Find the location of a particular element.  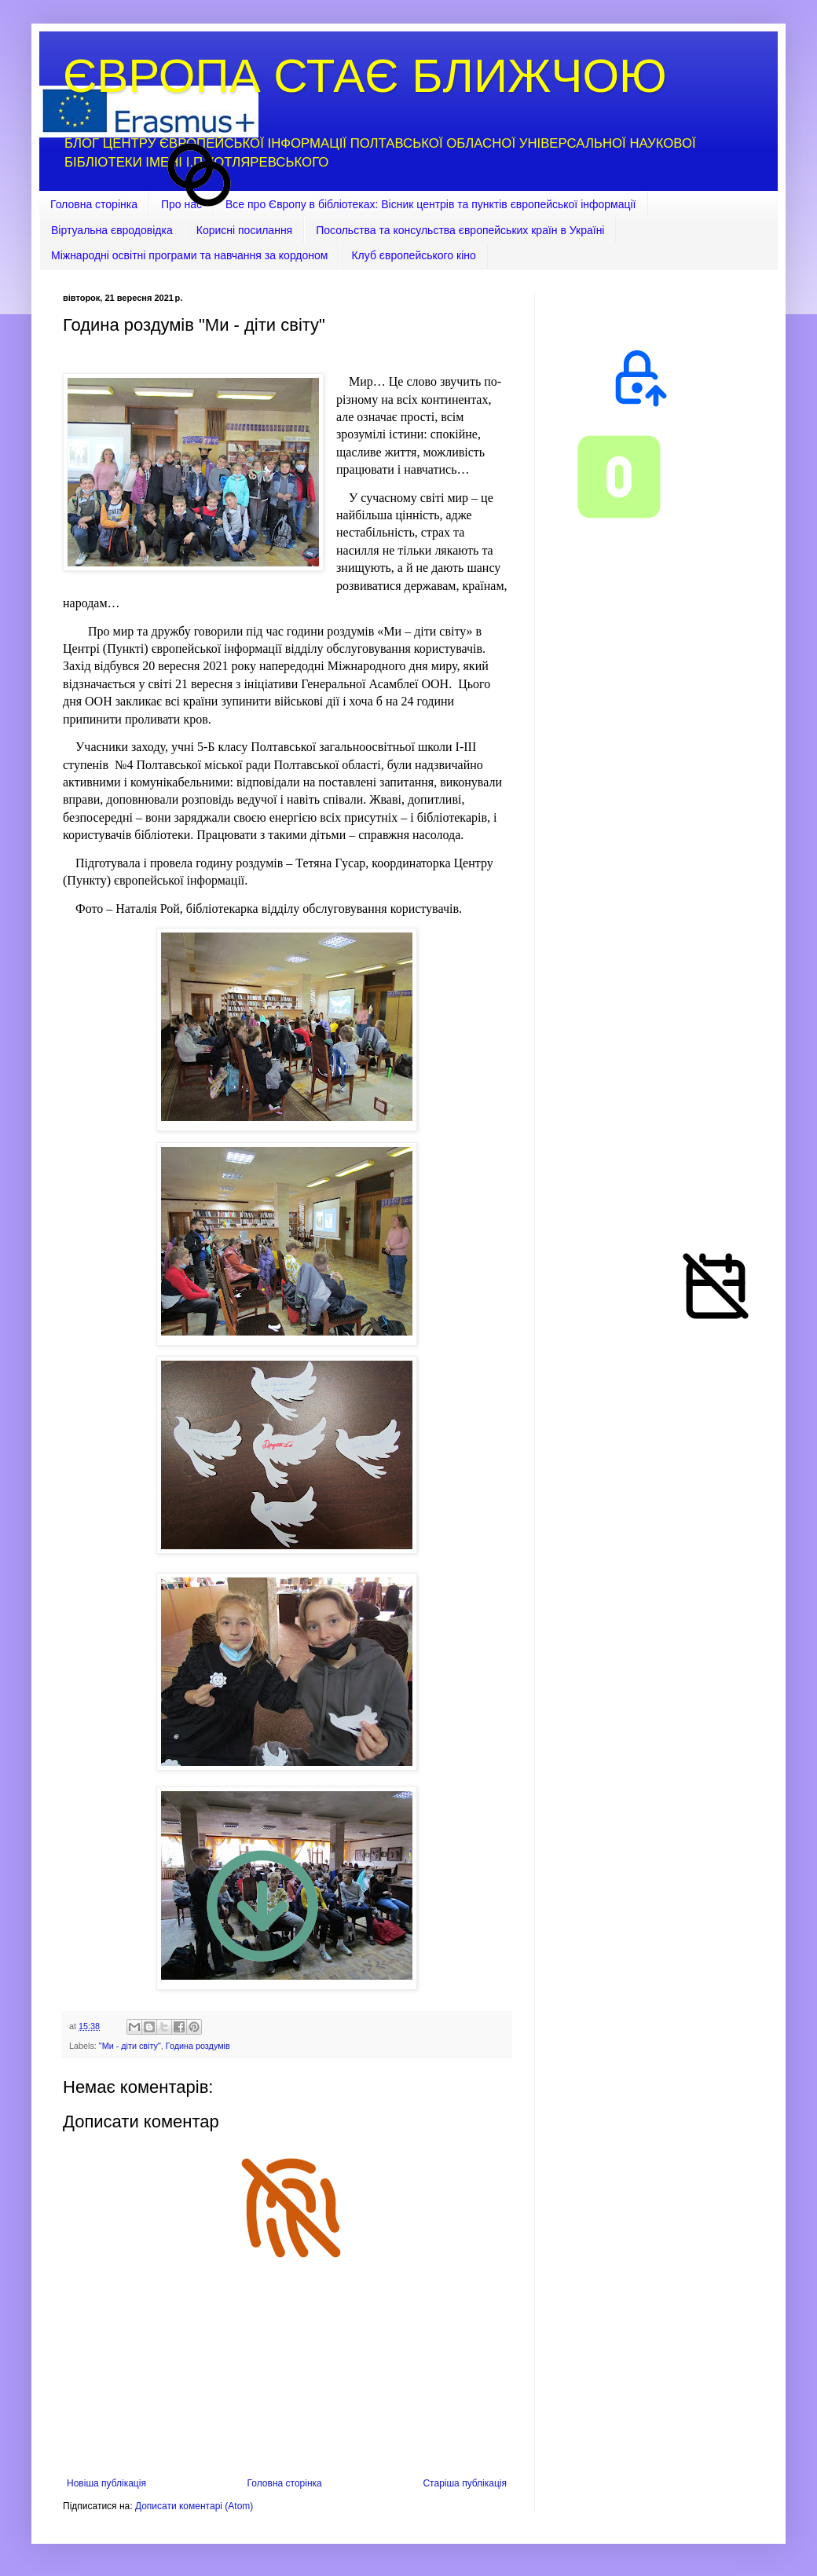

indicates the letter "o" or zero value is located at coordinates (619, 477).